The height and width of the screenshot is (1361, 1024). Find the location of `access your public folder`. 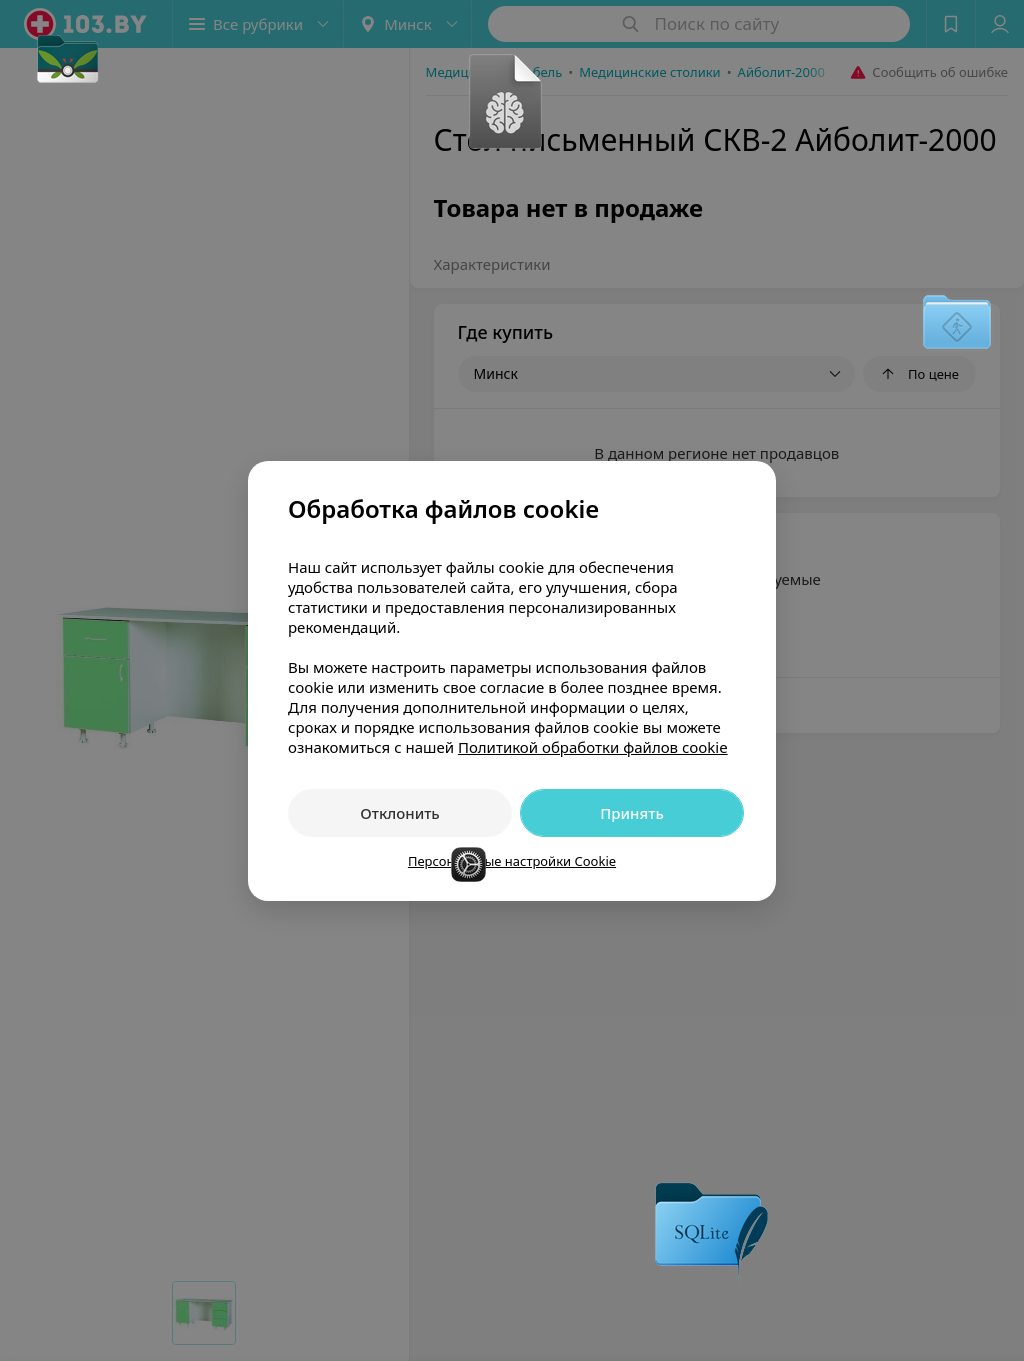

access your public folder is located at coordinates (957, 322).